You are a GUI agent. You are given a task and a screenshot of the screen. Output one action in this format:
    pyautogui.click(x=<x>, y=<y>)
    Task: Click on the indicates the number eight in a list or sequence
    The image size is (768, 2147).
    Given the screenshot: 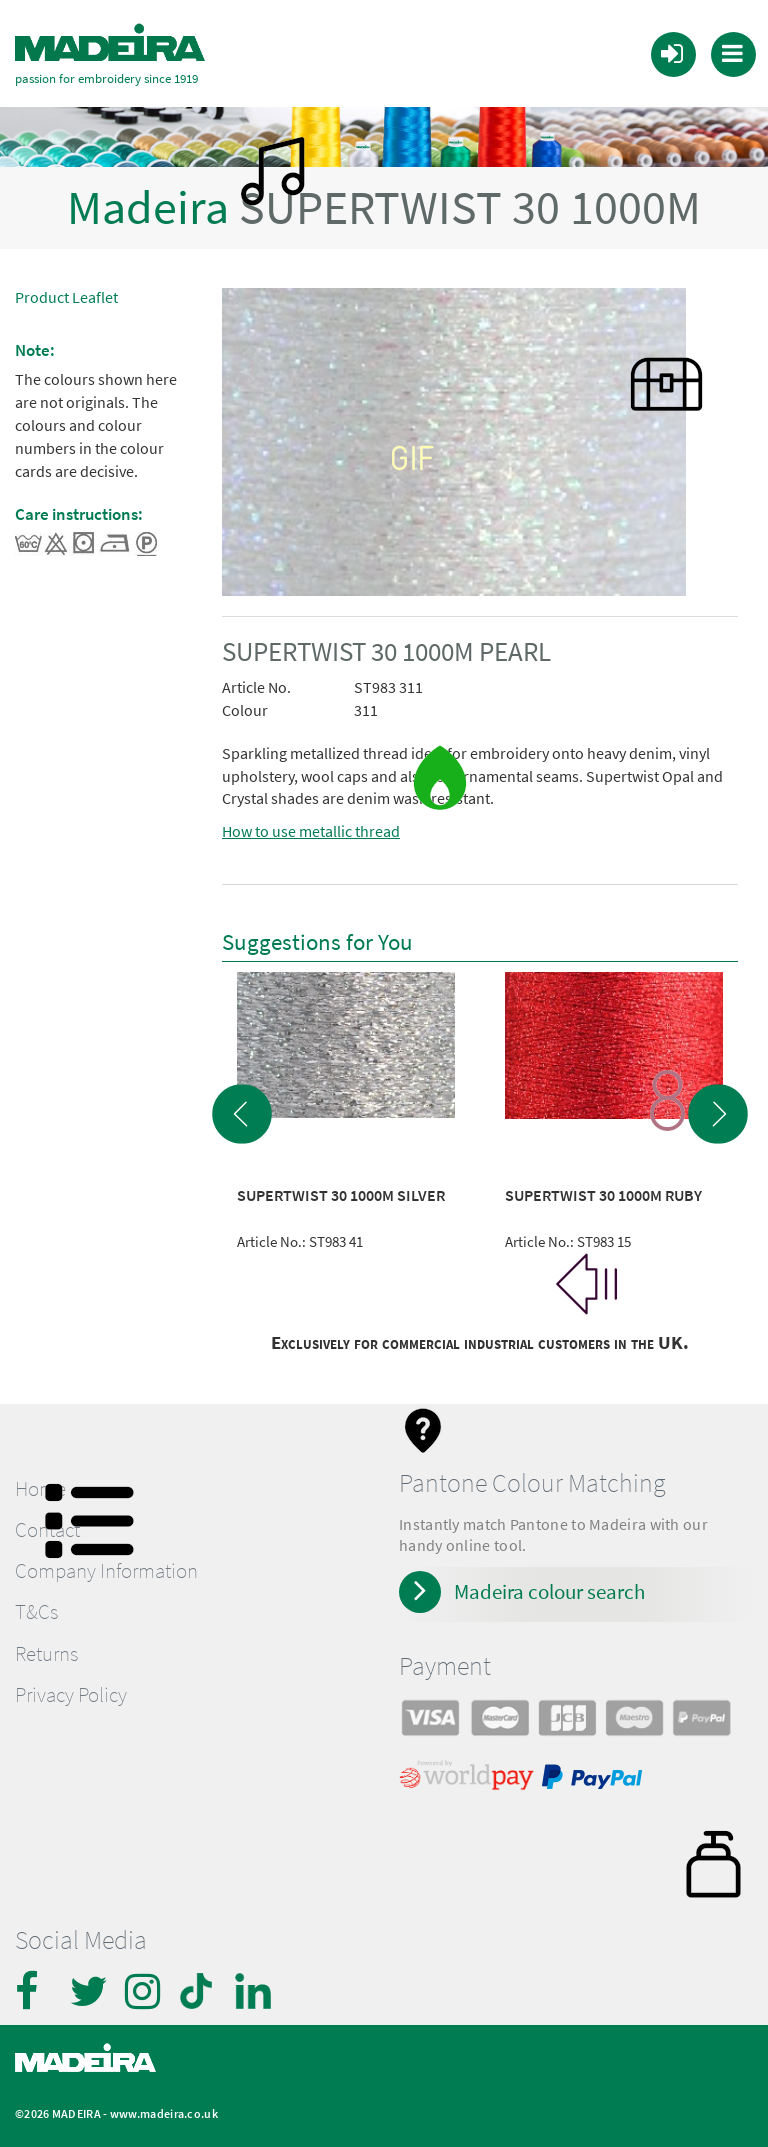 What is the action you would take?
    pyautogui.click(x=667, y=1100)
    